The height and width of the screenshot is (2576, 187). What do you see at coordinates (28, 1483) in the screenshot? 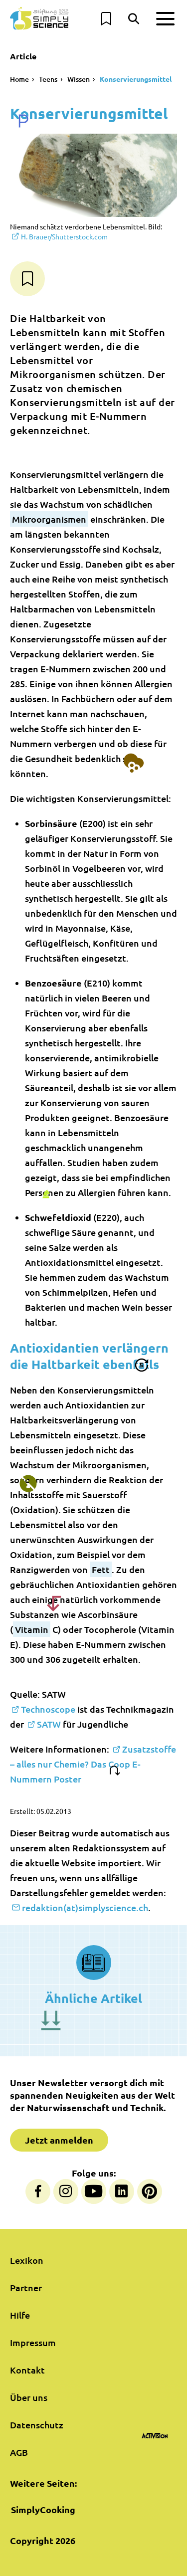
I see `information or help is unavailable` at bounding box center [28, 1483].